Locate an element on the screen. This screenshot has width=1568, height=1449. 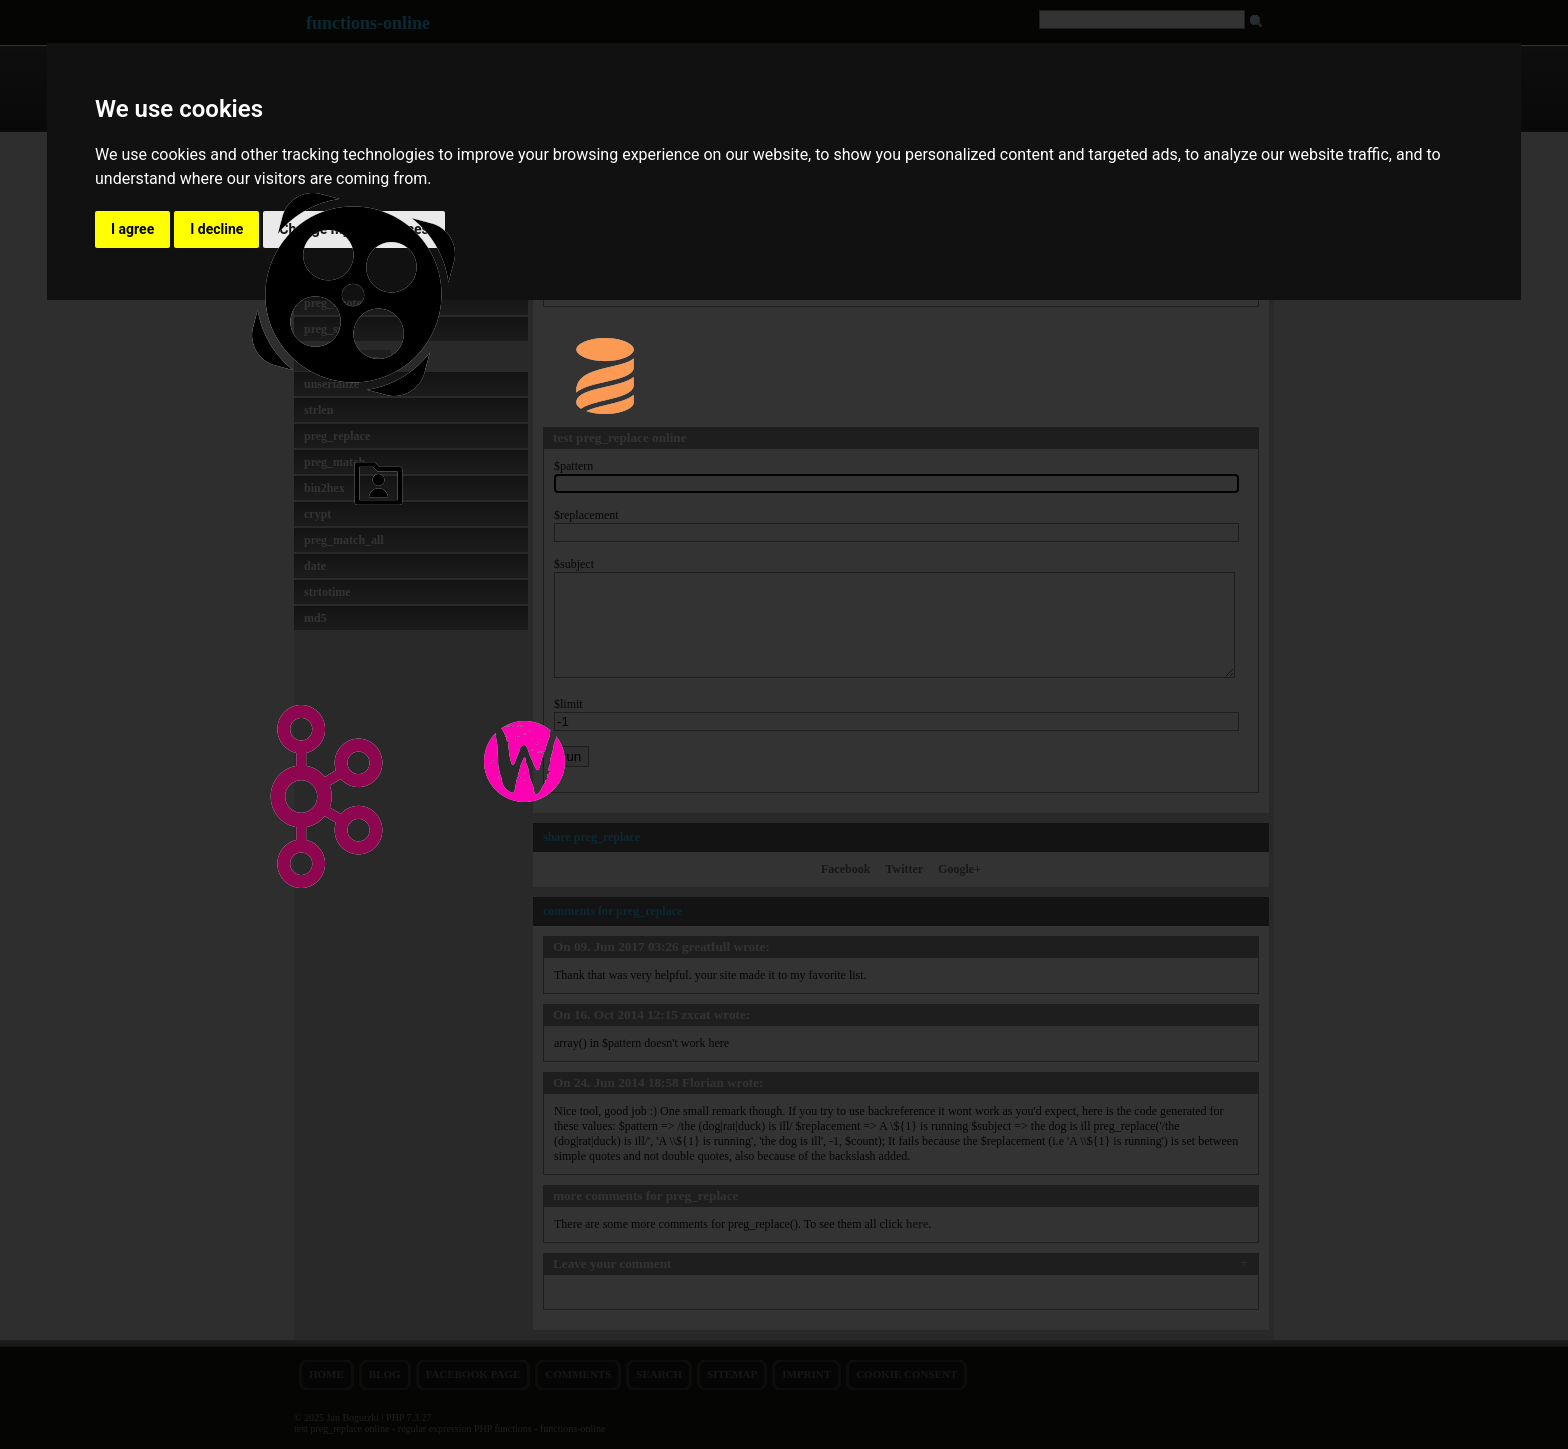
Apache Kafka logo is located at coordinates (326, 796).